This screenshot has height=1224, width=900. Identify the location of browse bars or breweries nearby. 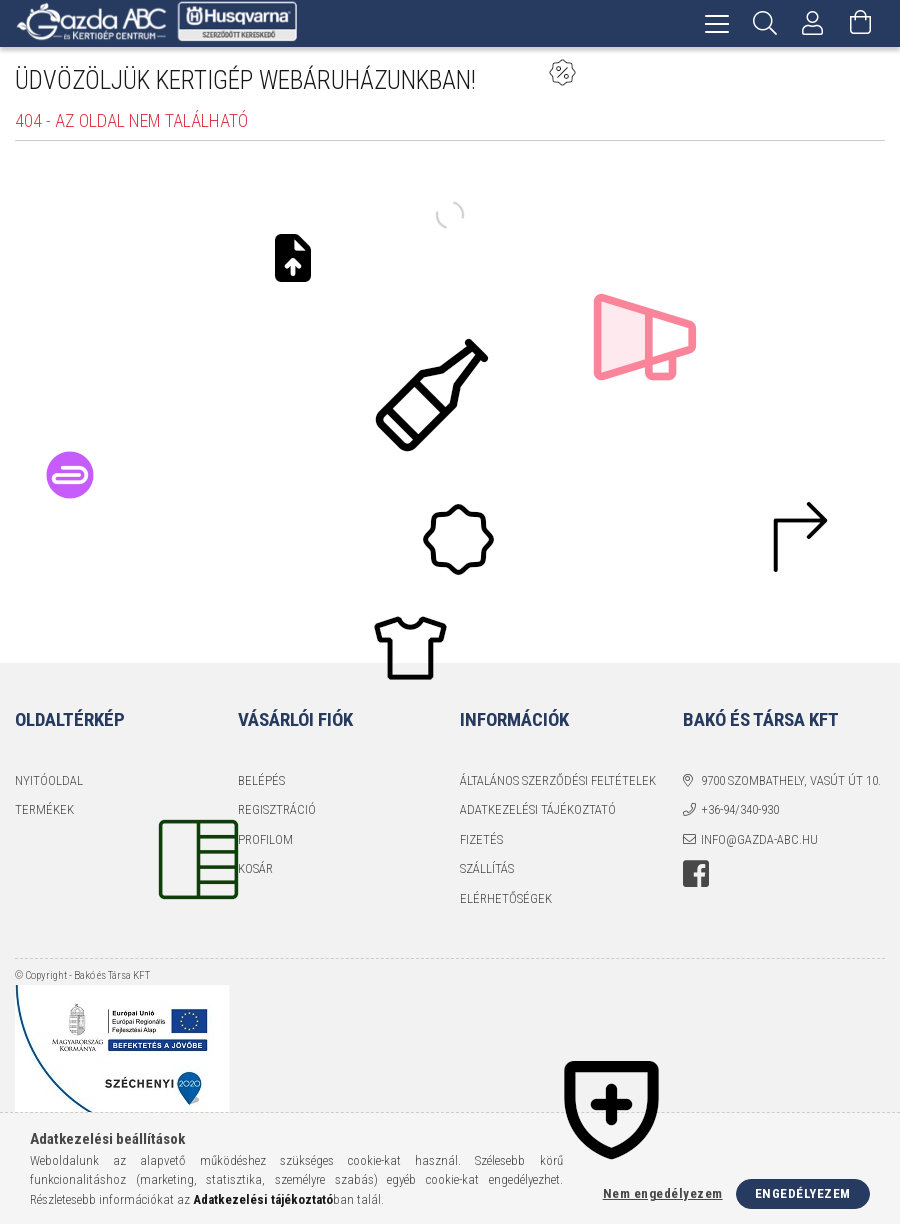
(430, 397).